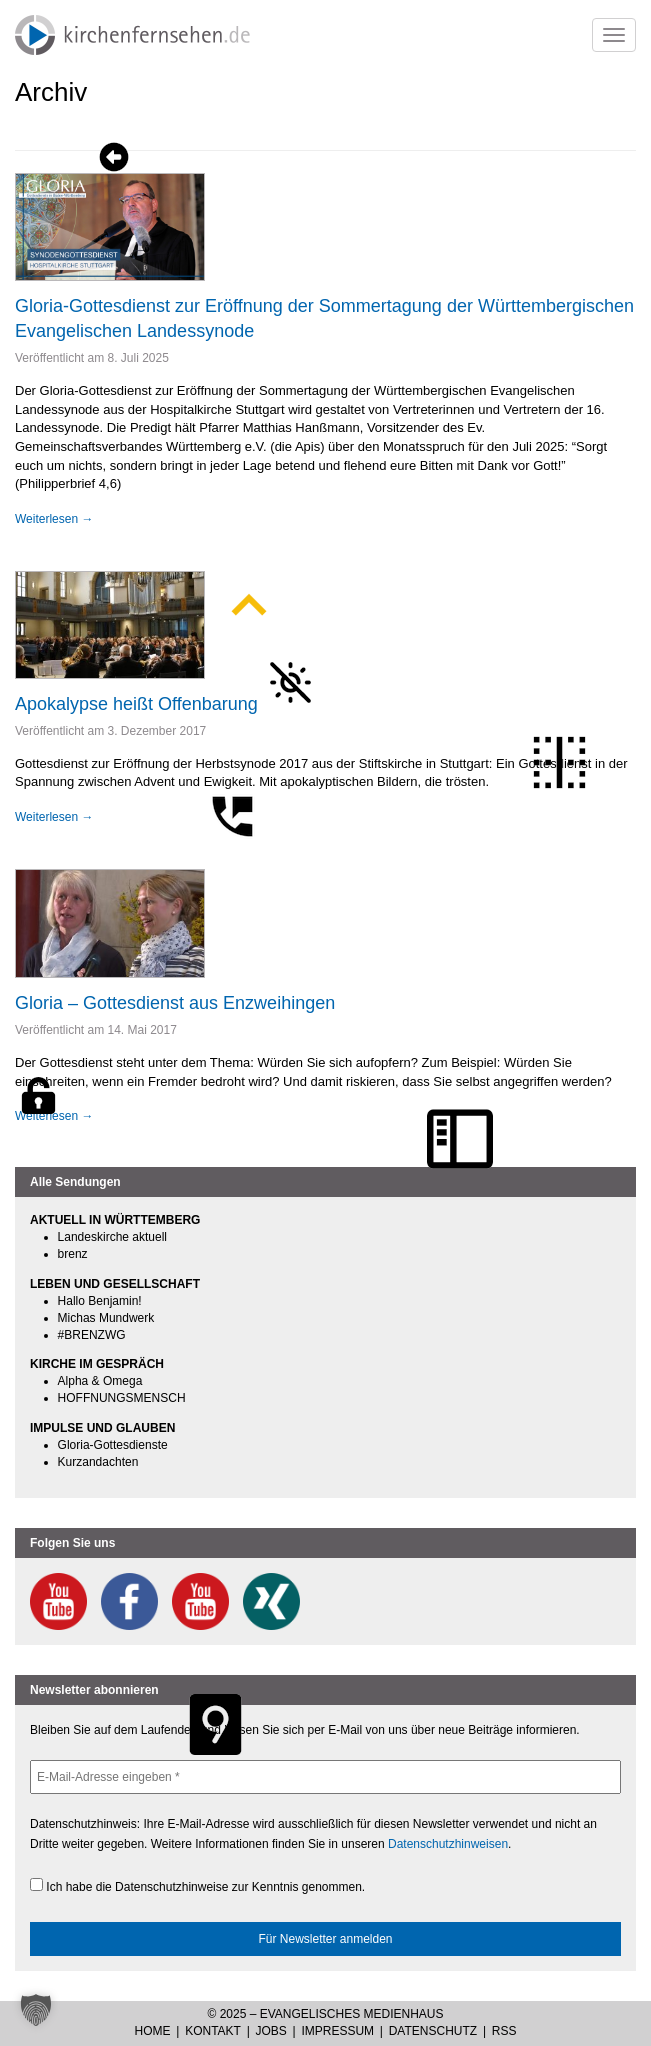 The width and height of the screenshot is (651, 2046). Describe the element at coordinates (559, 762) in the screenshot. I see `add a vertical border to selected cells` at that location.